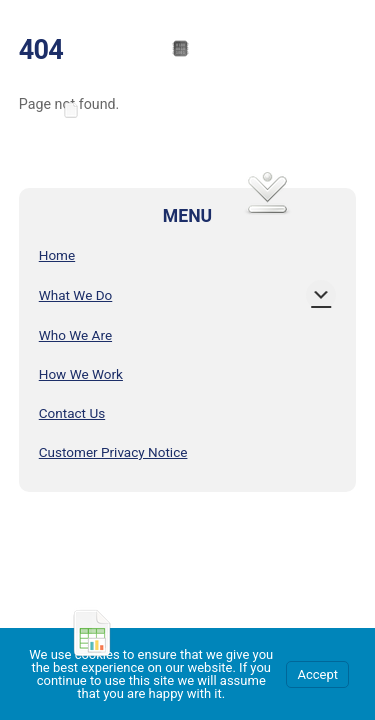  What do you see at coordinates (92, 633) in the screenshot?
I see `open a spreadsheet file` at bounding box center [92, 633].